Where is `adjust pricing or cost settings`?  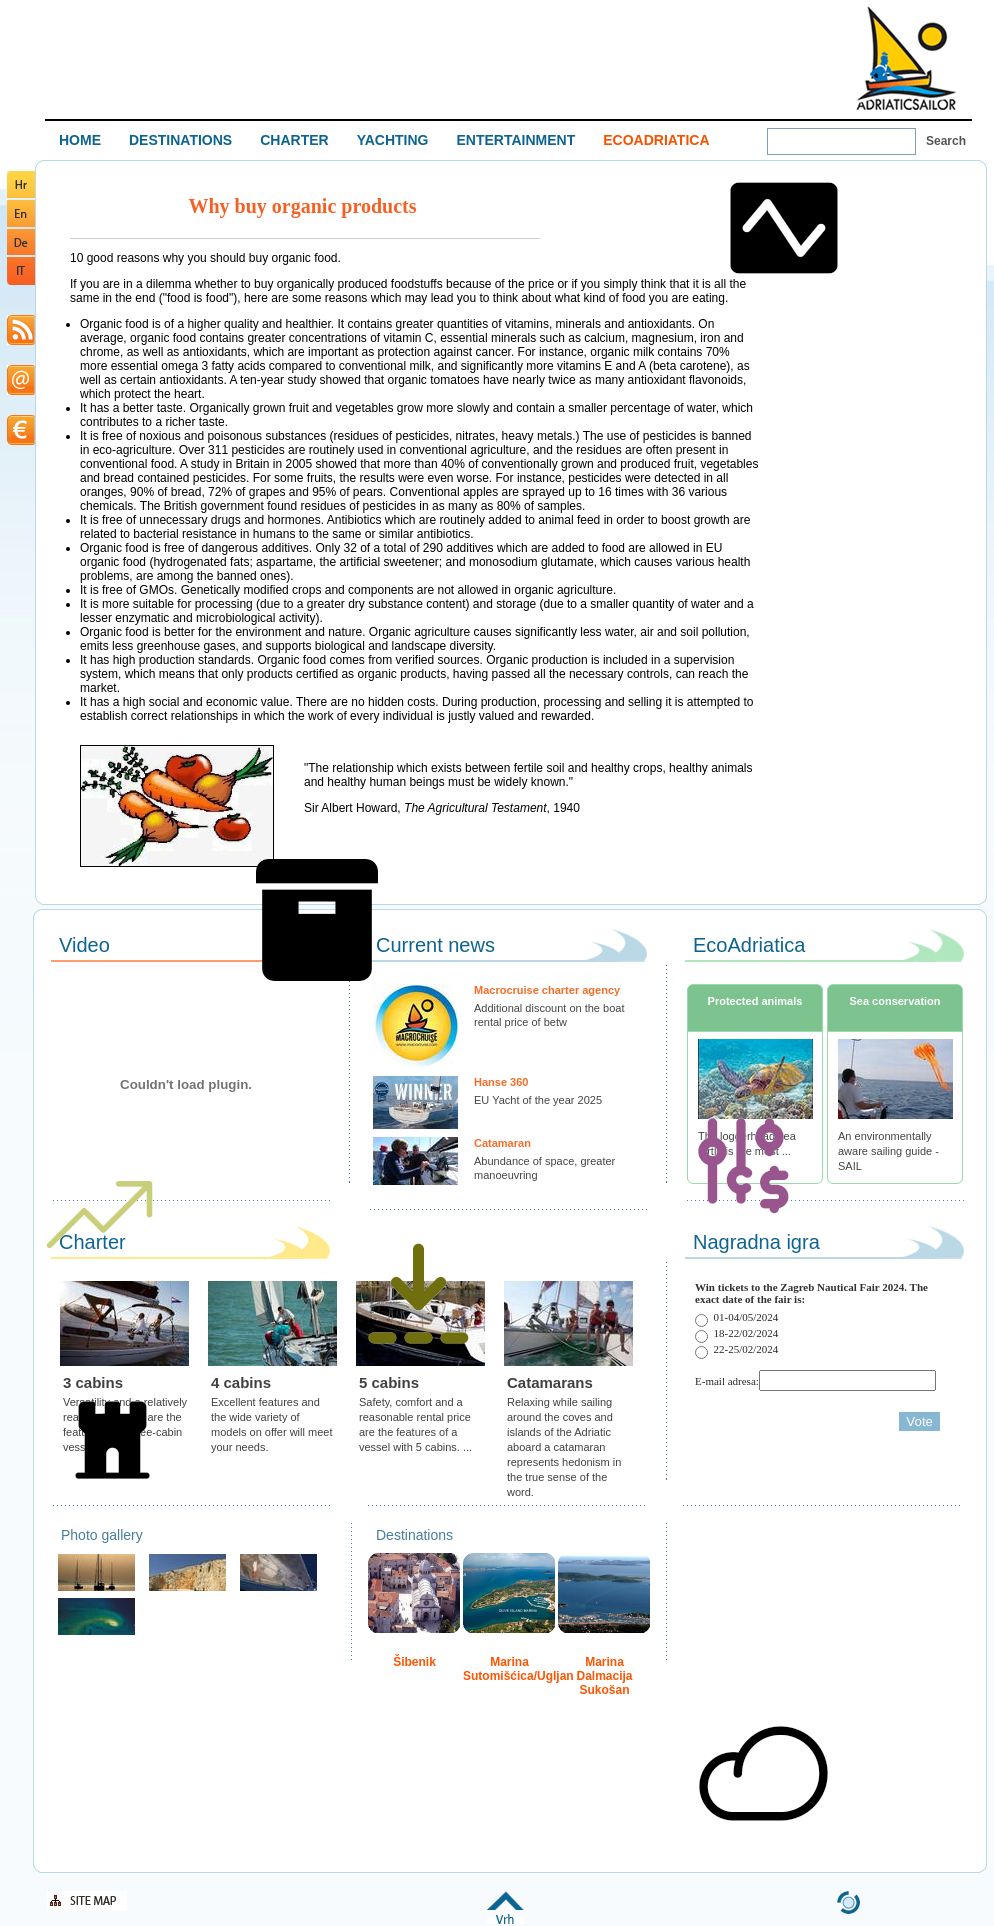
adjust pricing or cost settings is located at coordinates (741, 1161).